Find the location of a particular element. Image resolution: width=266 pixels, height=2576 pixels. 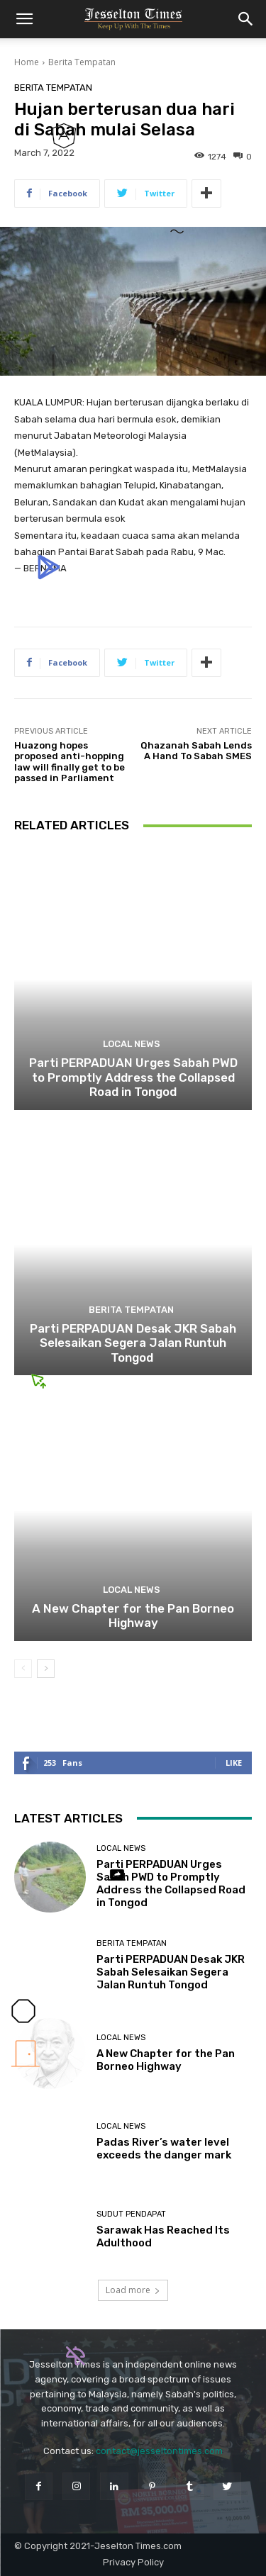

Angular framework logo is located at coordinates (64, 135).